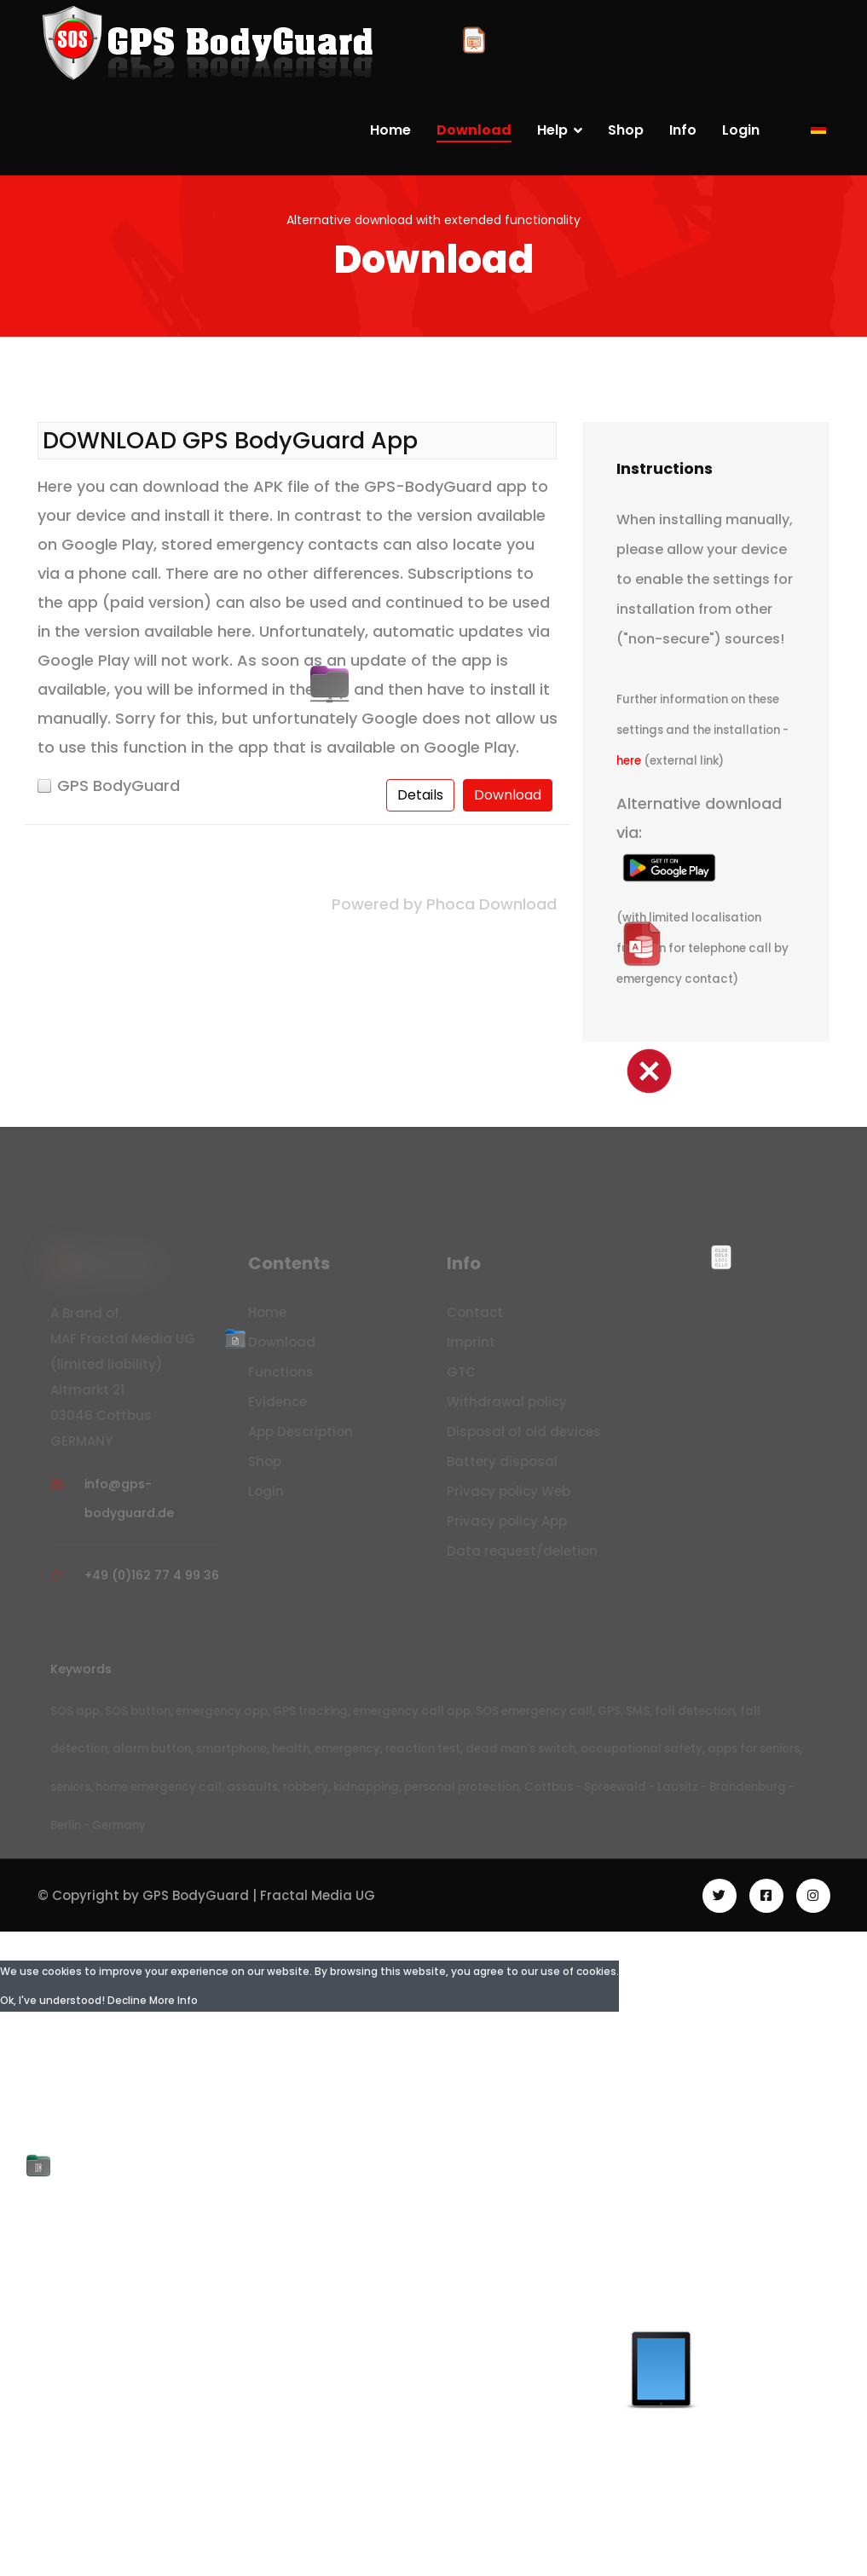  What do you see at coordinates (235, 1338) in the screenshot?
I see `open your documents folder` at bounding box center [235, 1338].